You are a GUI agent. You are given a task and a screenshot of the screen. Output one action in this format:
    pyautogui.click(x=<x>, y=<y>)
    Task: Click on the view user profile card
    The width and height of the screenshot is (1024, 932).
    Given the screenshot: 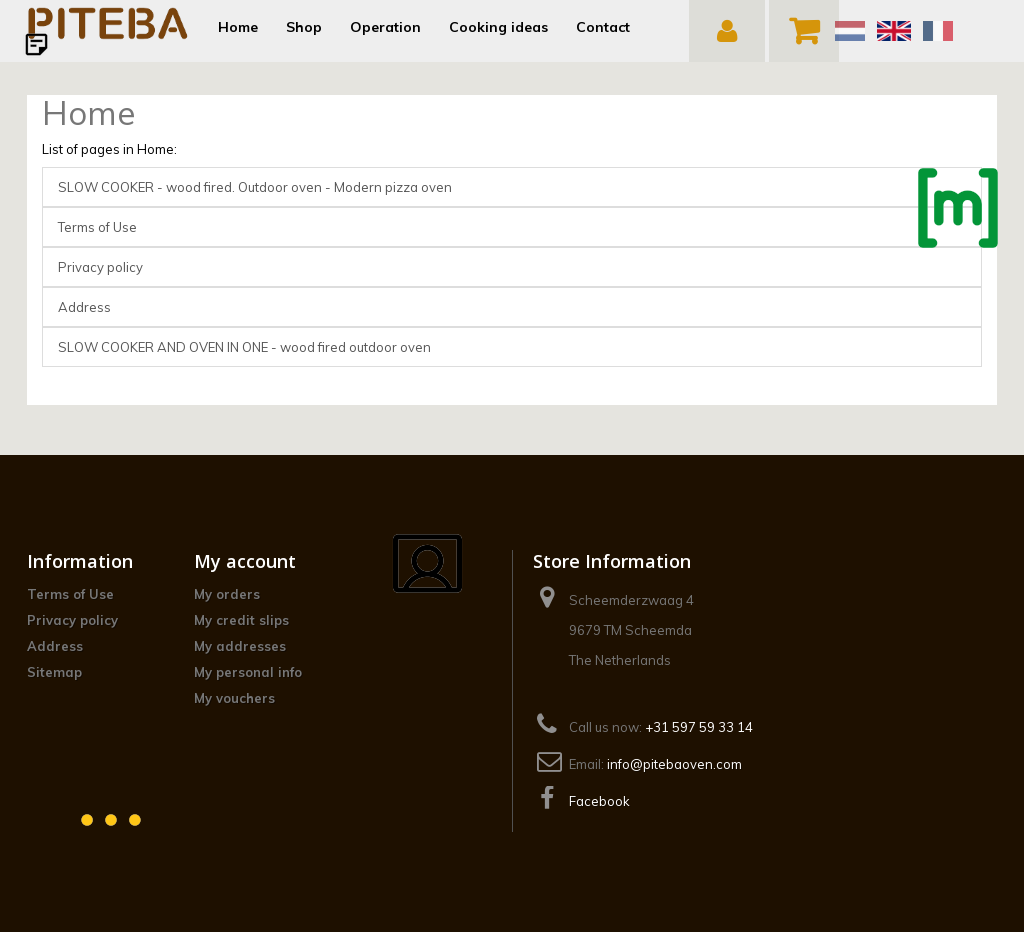 What is the action you would take?
    pyautogui.click(x=427, y=563)
    